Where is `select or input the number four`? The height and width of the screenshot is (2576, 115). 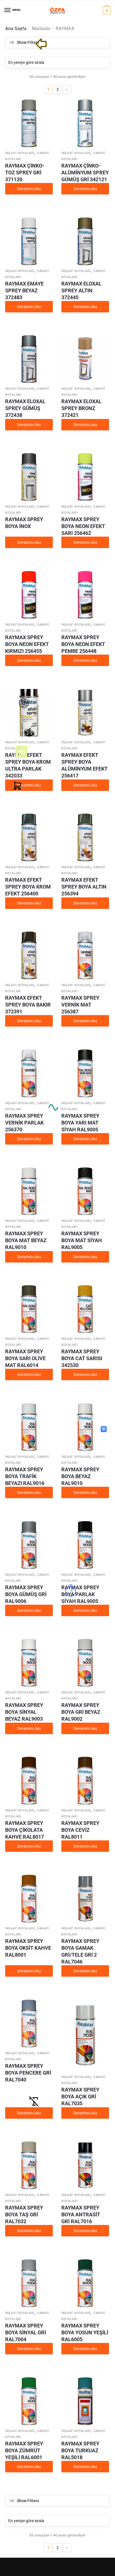 select or input the number four is located at coordinates (90, 2050).